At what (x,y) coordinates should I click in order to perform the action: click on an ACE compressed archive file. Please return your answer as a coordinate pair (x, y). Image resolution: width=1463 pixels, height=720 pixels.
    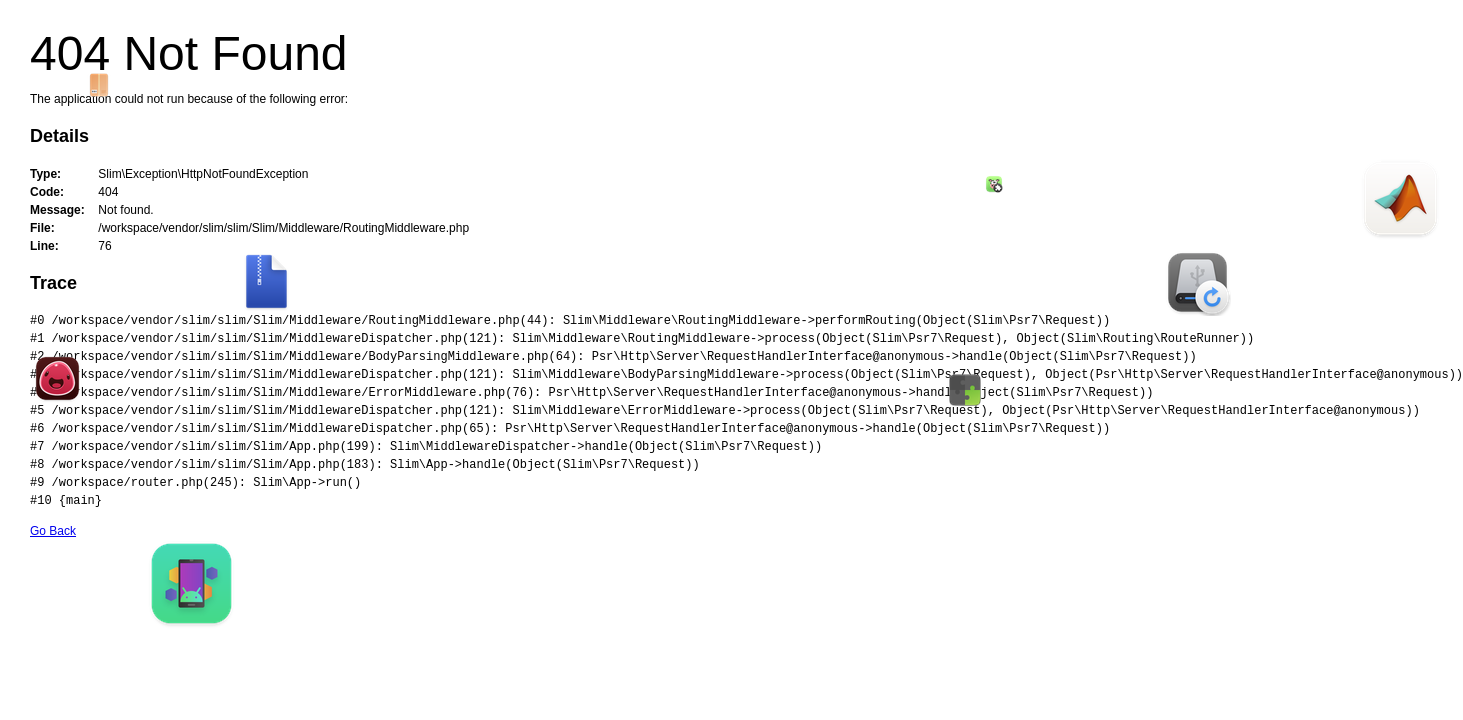
    Looking at the image, I should click on (266, 282).